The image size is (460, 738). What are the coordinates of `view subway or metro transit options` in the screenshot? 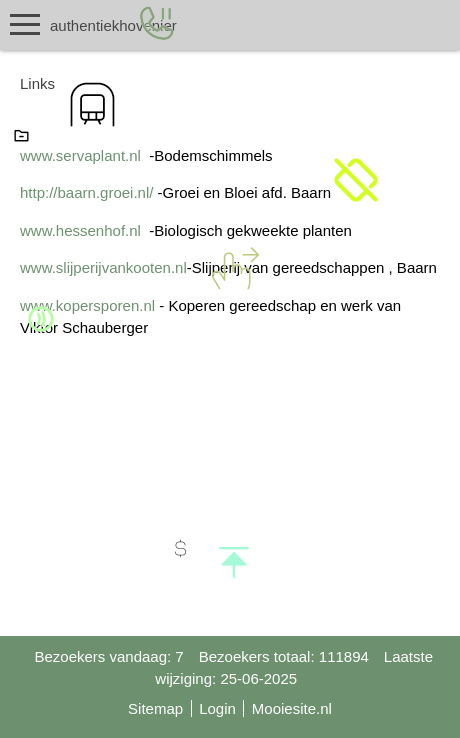 It's located at (92, 106).